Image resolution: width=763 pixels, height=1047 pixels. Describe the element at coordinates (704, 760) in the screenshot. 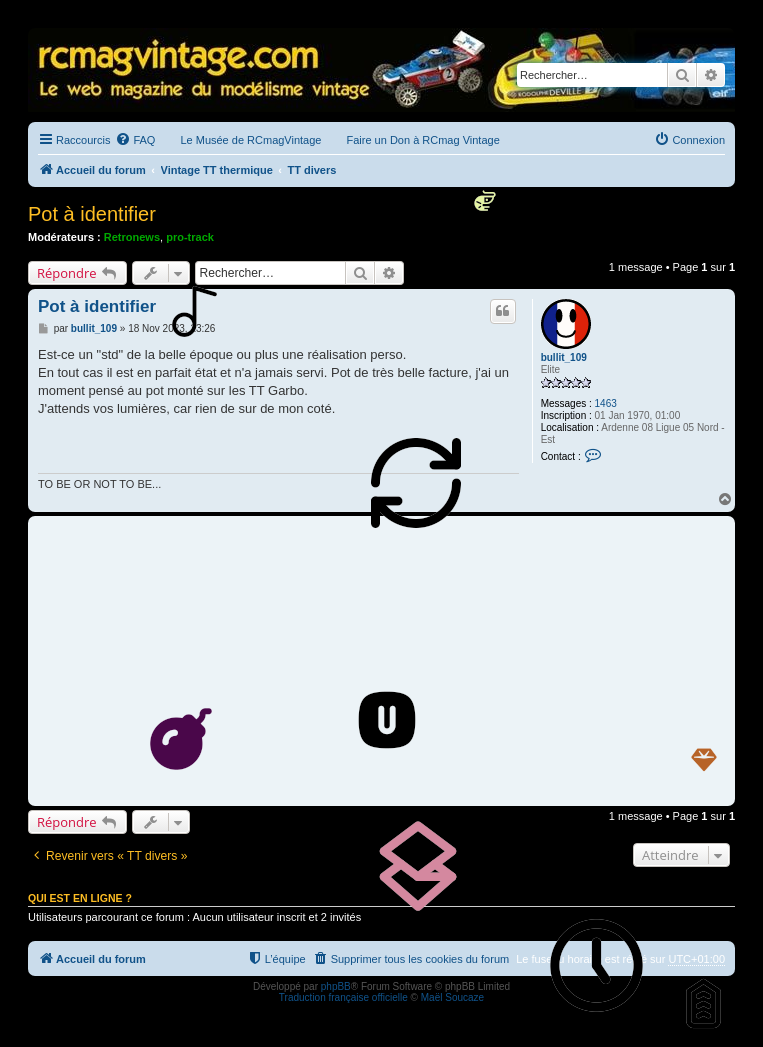

I see `indicates premium or valuable content` at that location.